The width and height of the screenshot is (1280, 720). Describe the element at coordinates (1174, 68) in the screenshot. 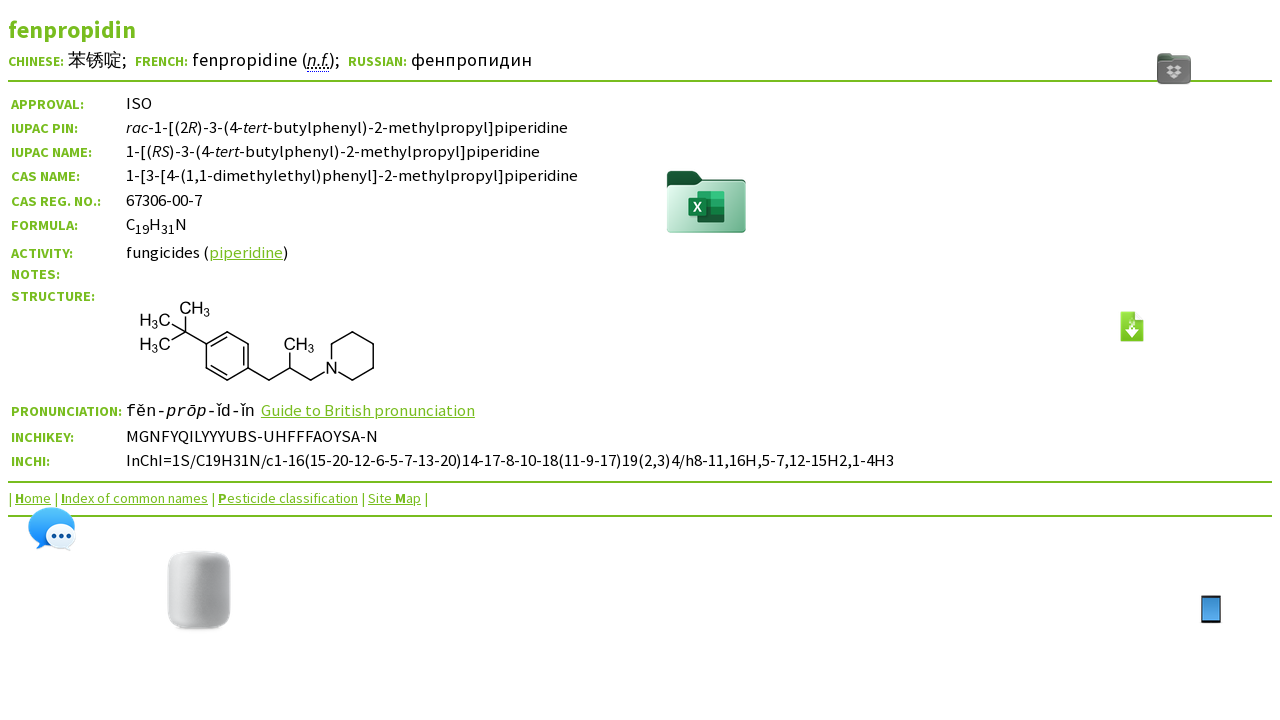

I see `open your dropbox folder` at that location.